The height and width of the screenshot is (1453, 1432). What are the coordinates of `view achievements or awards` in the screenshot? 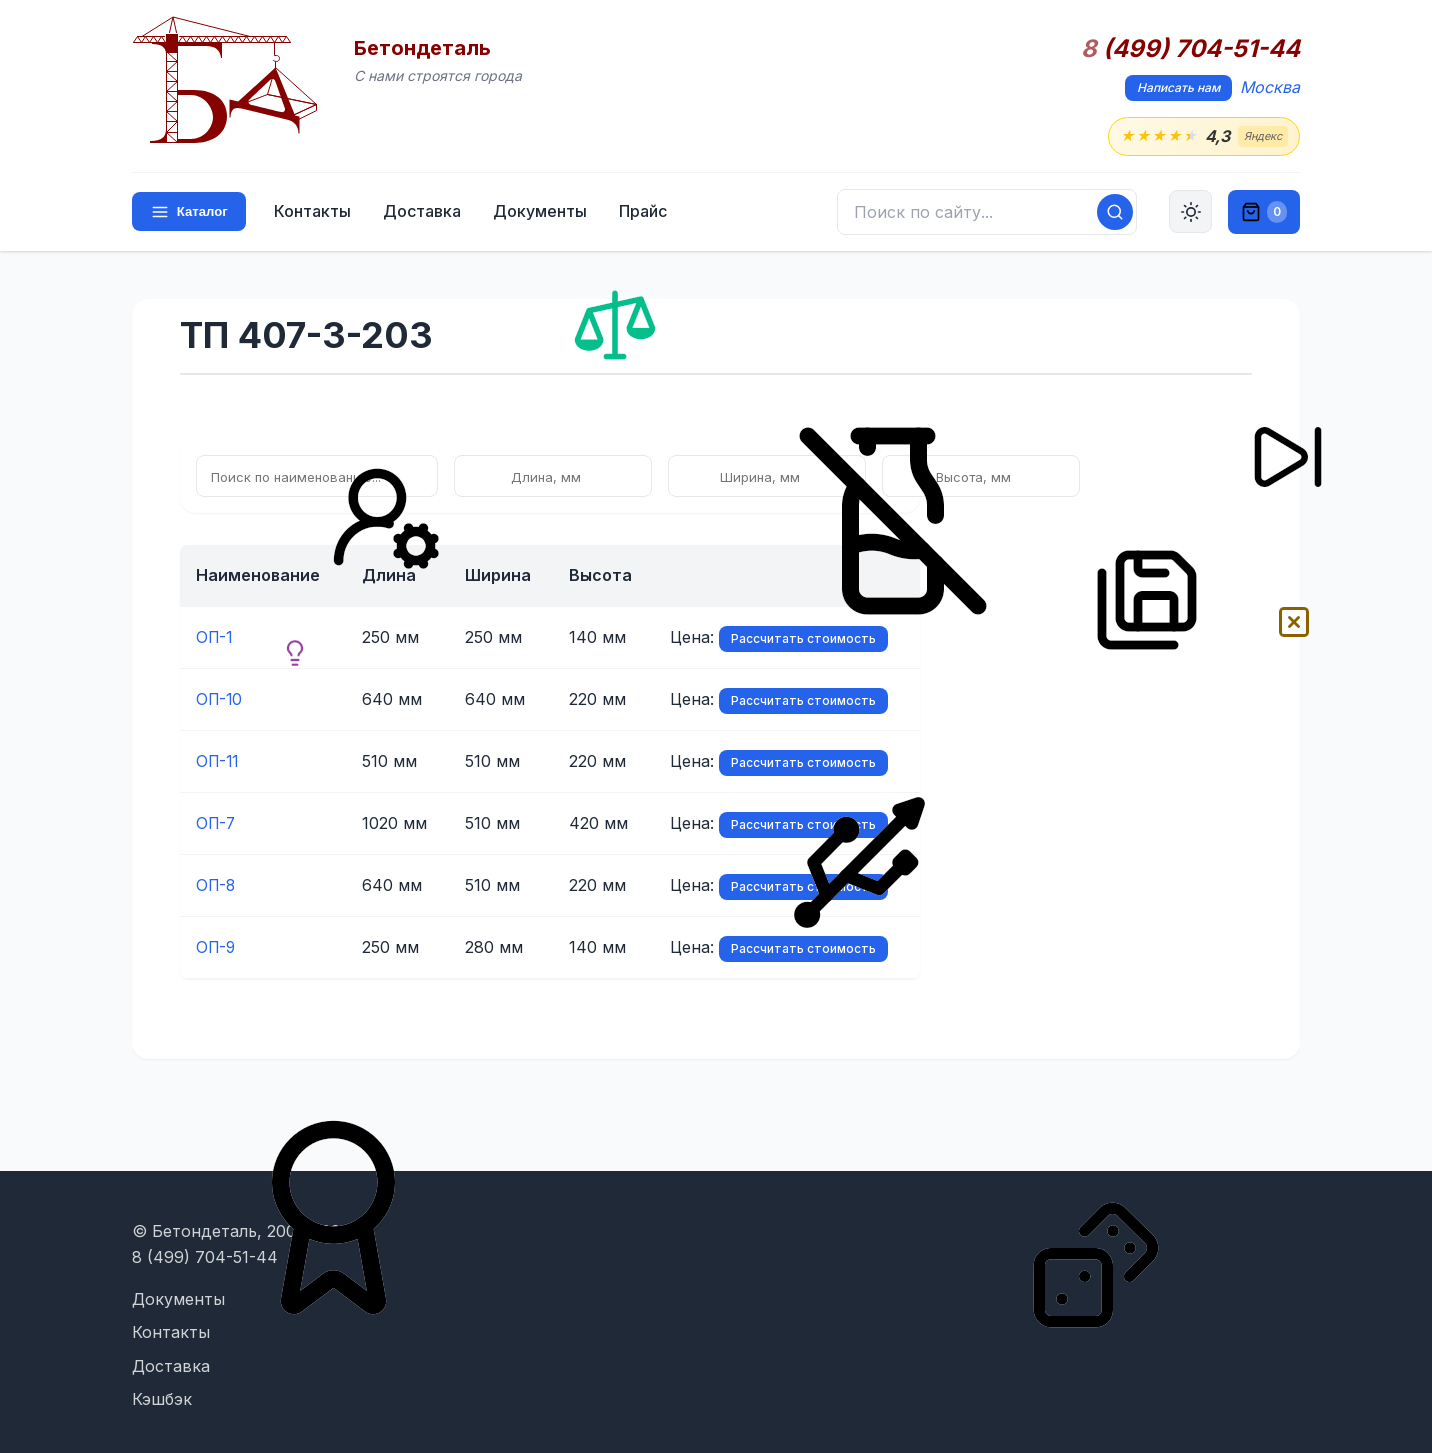 It's located at (333, 1217).